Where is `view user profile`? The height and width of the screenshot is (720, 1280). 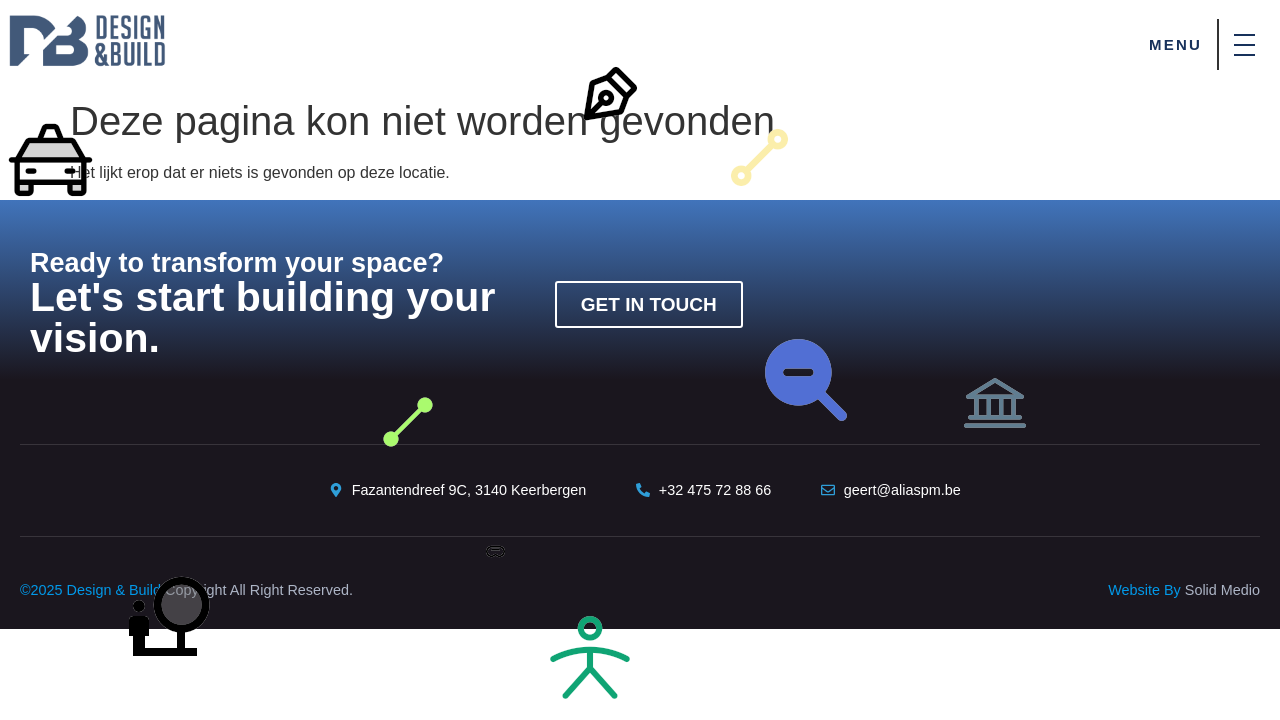
view user profile is located at coordinates (590, 659).